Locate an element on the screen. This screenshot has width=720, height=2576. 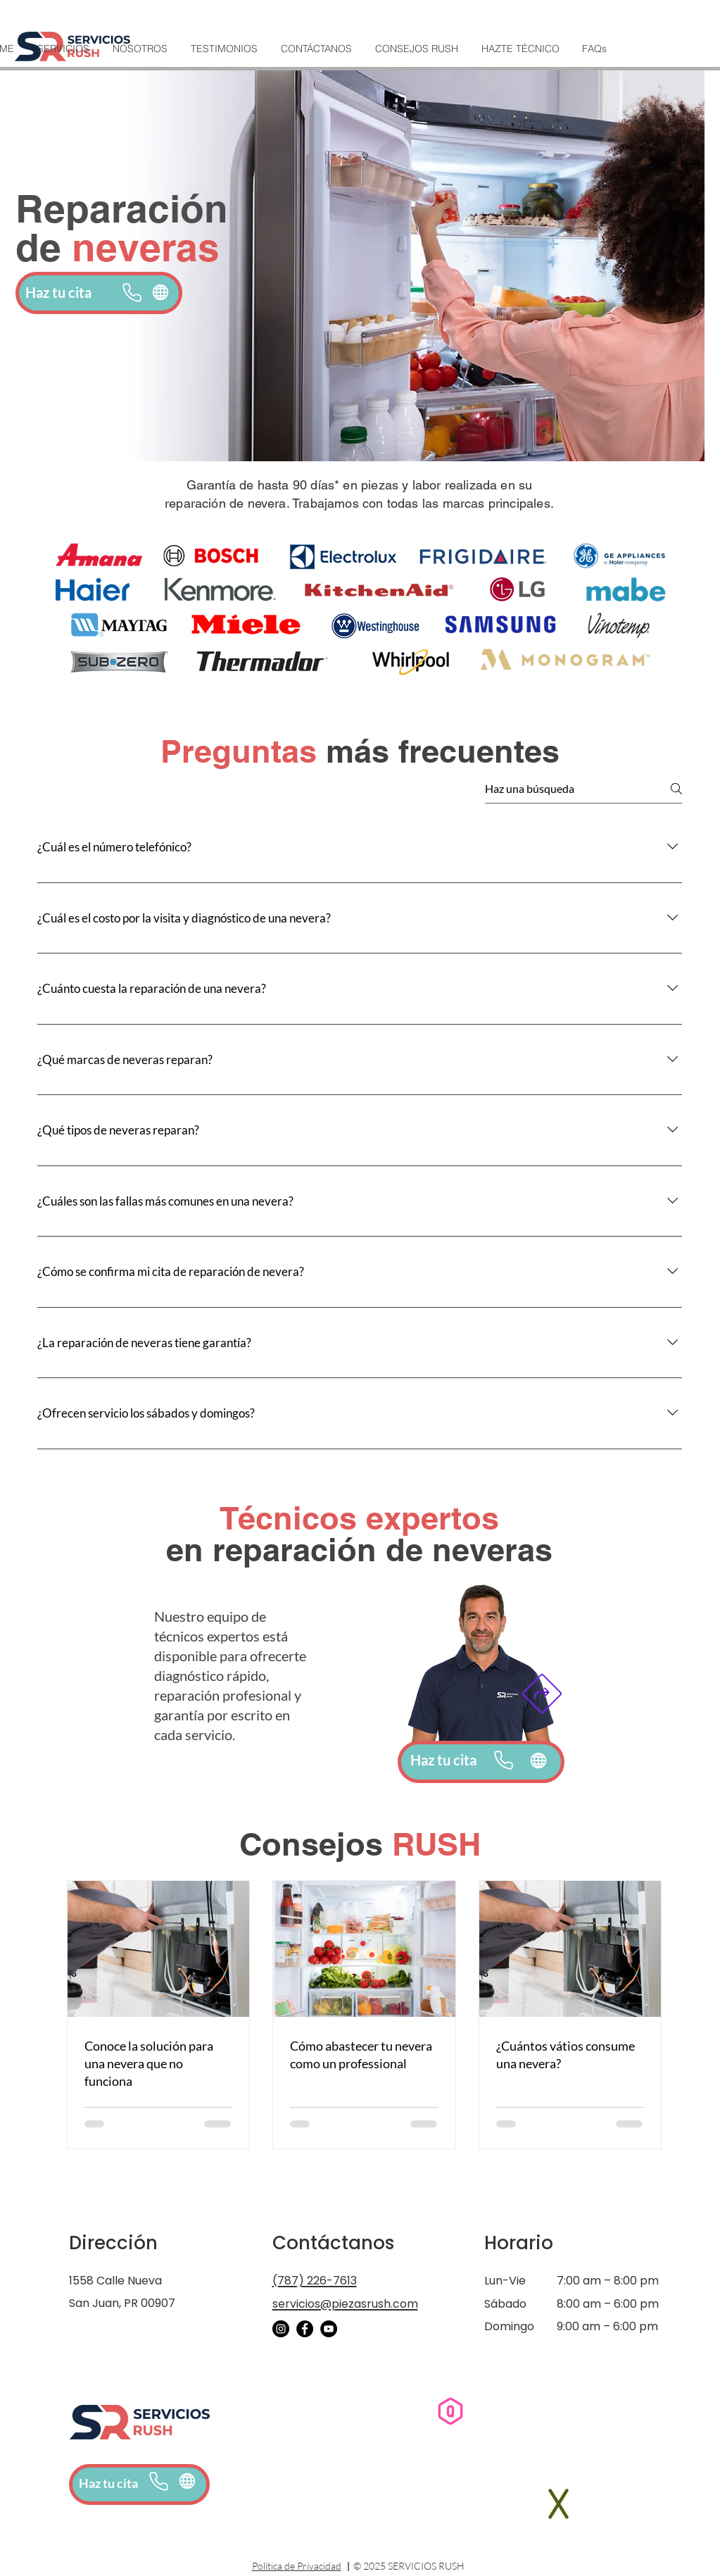
indicates a Q-labeled category or section is located at coordinates (450, 2411).